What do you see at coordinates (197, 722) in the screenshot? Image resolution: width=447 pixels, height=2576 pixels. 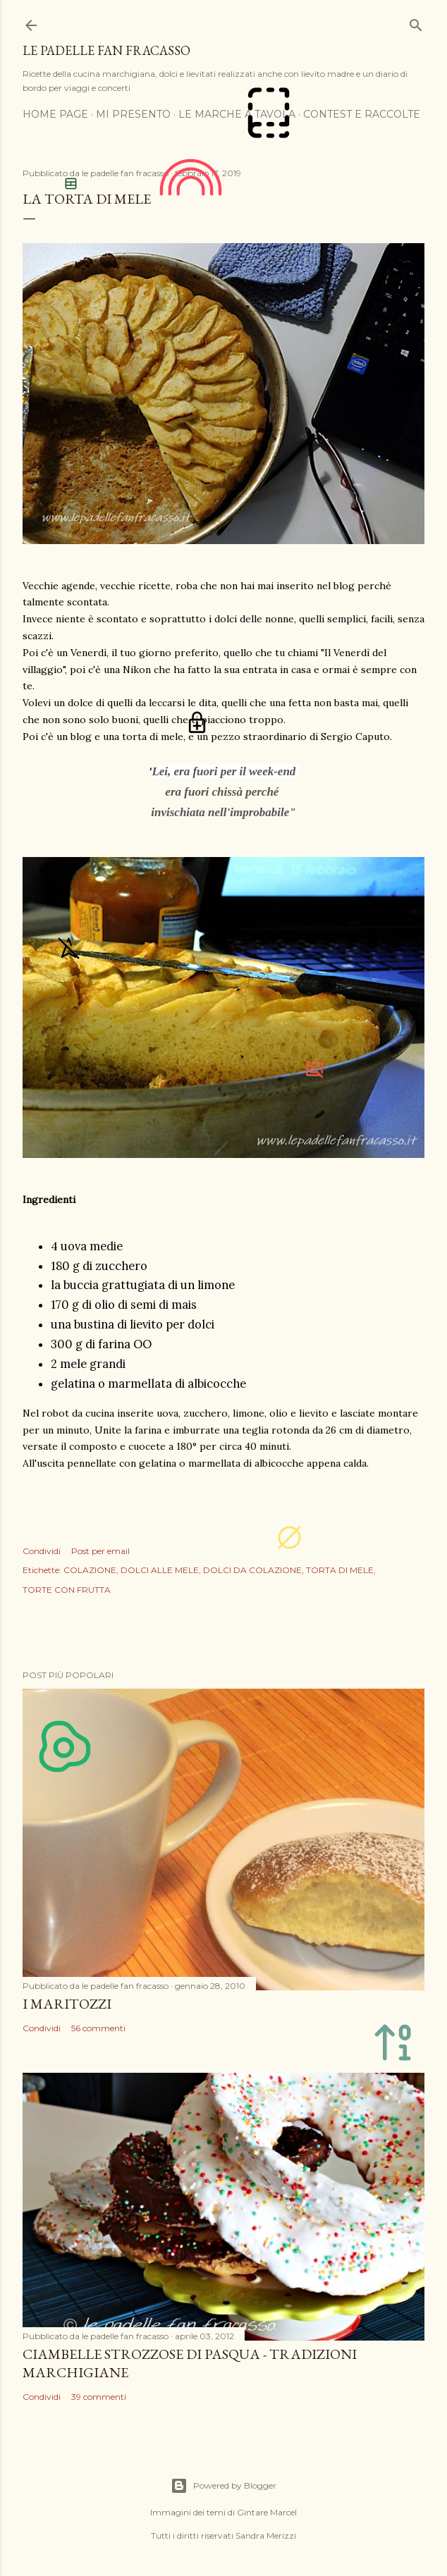 I see `enable enhanced encryption for added security` at bounding box center [197, 722].